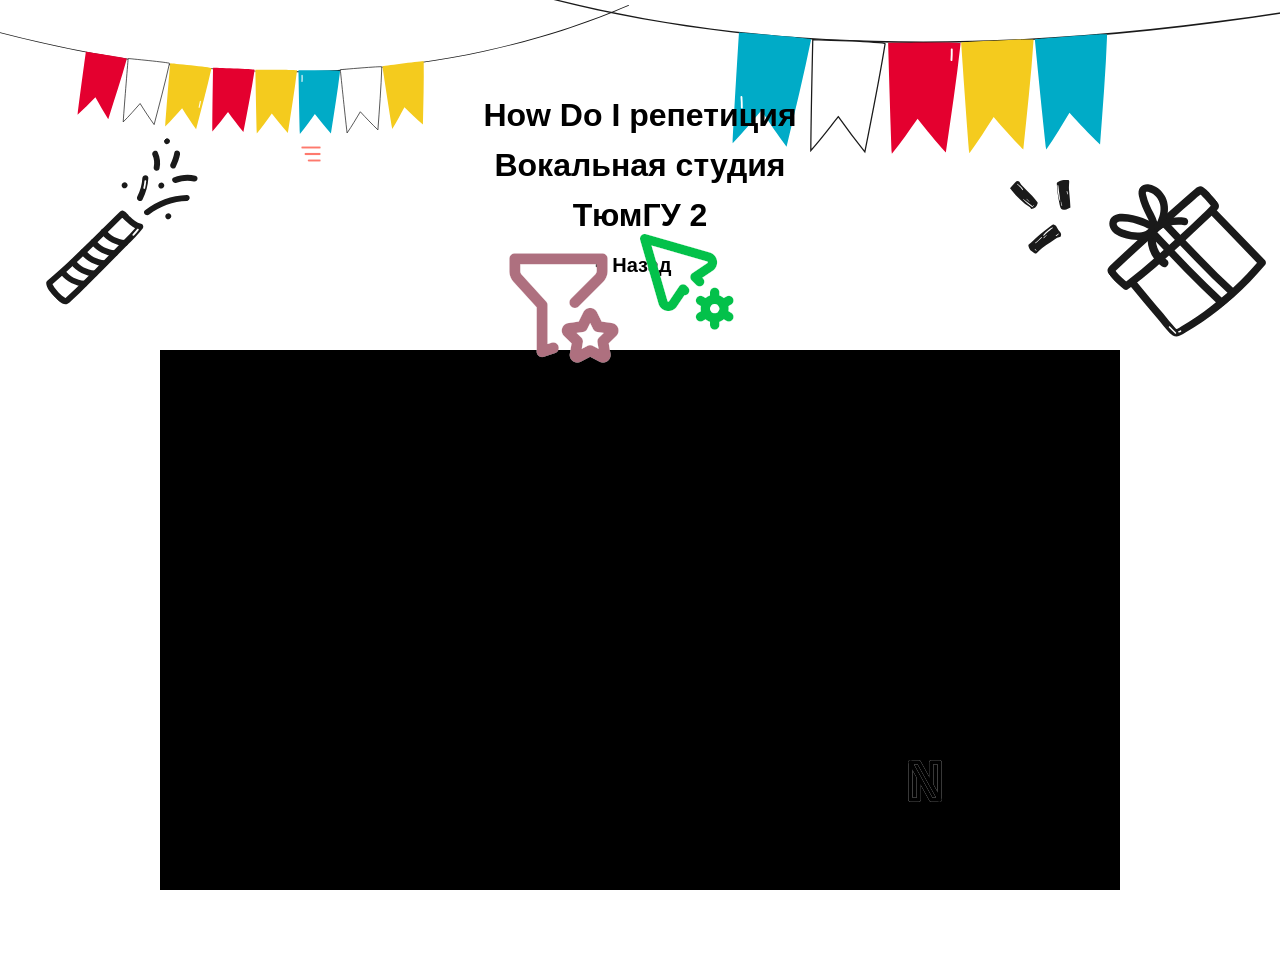 Image resolution: width=1280 pixels, height=980 pixels. I want to click on open Netflix app, so click(925, 781).